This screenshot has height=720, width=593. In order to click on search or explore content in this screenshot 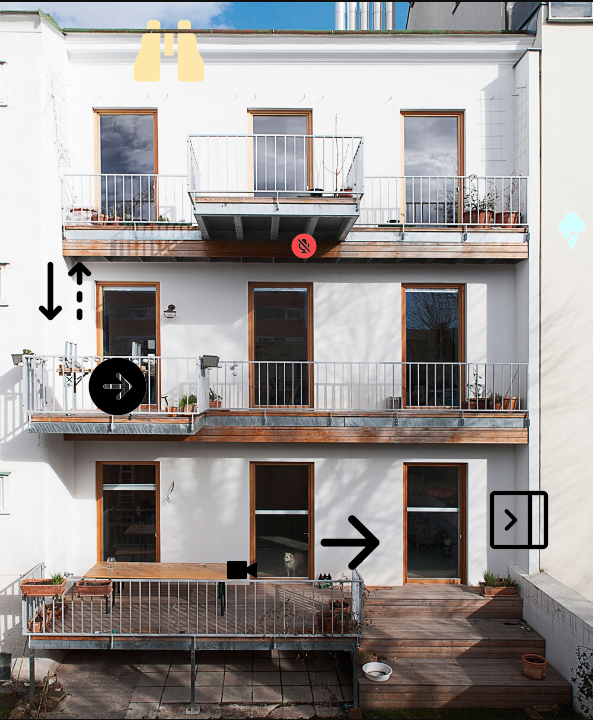, I will do `click(169, 51)`.